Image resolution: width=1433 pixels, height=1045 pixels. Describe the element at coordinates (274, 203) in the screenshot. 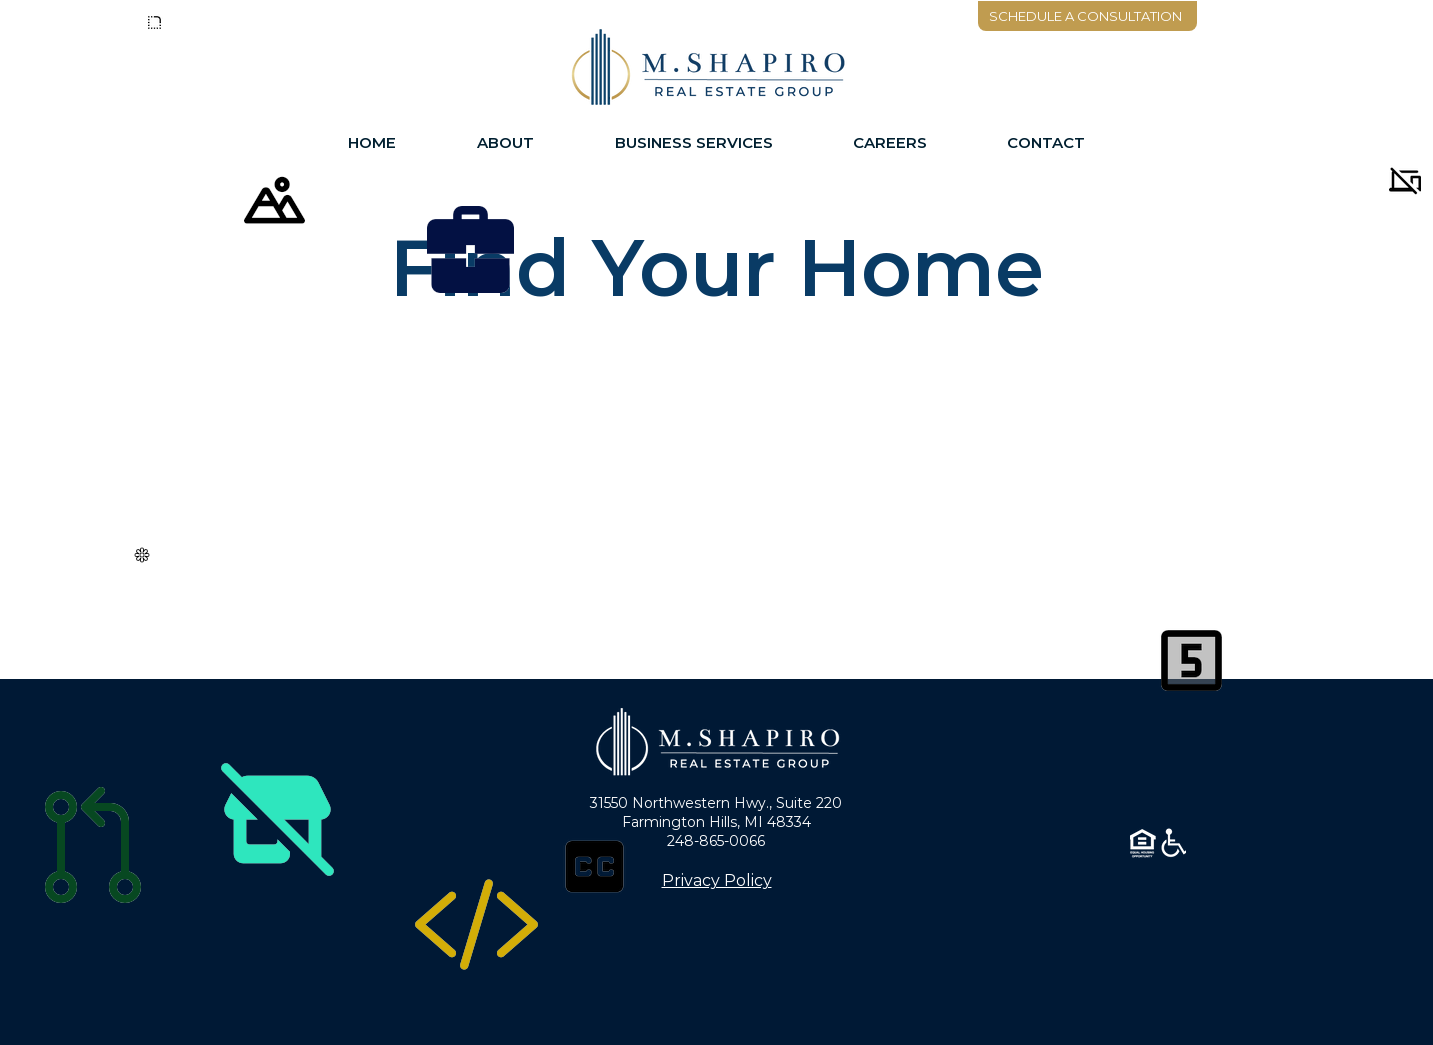

I see `view landscape or nature photos` at that location.